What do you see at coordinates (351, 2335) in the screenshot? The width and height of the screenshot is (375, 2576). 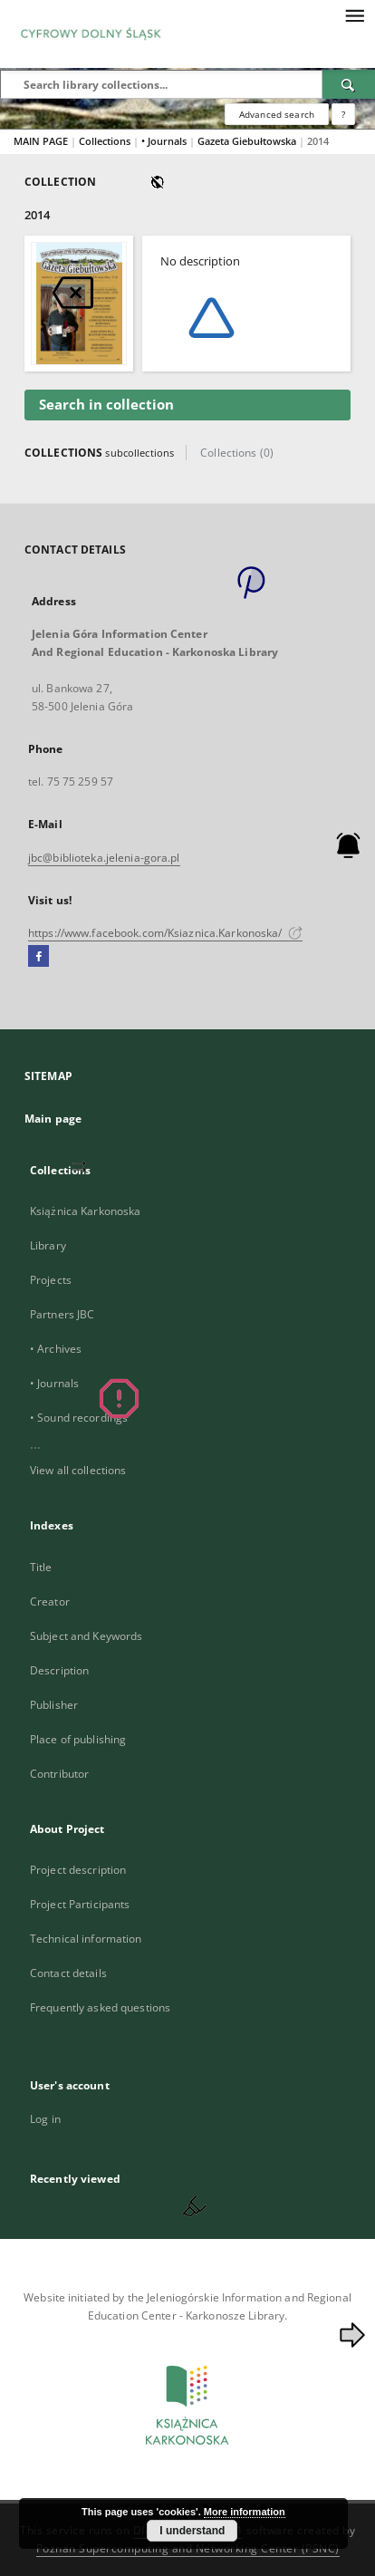 I see `navigate to the next item or step` at bounding box center [351, 2335].